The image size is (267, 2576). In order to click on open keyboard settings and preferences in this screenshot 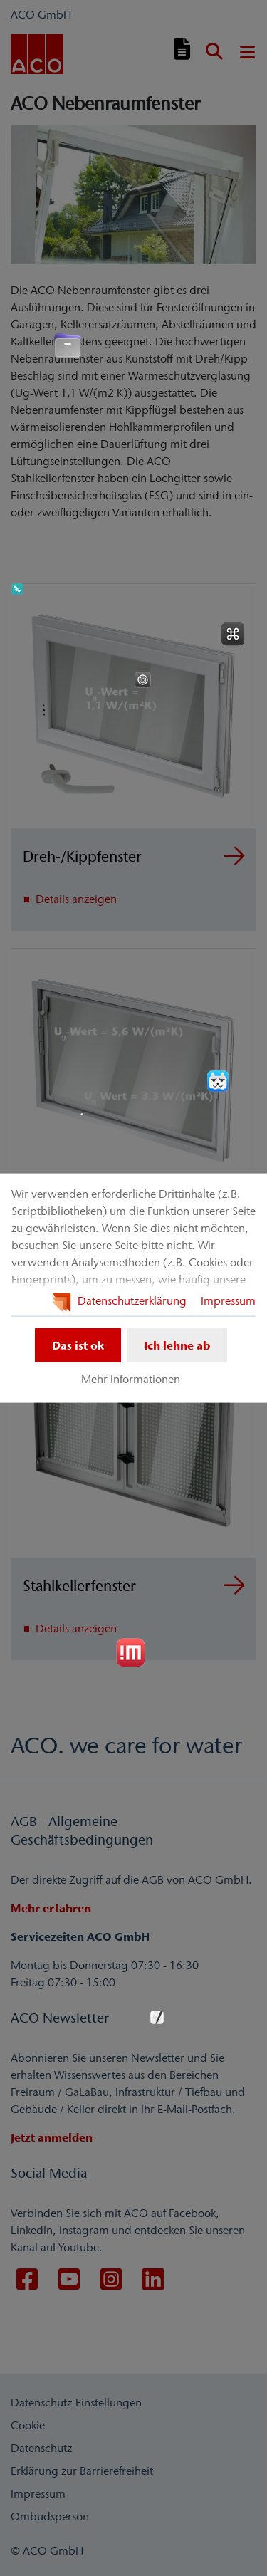, I will do `click(233, 634)`.